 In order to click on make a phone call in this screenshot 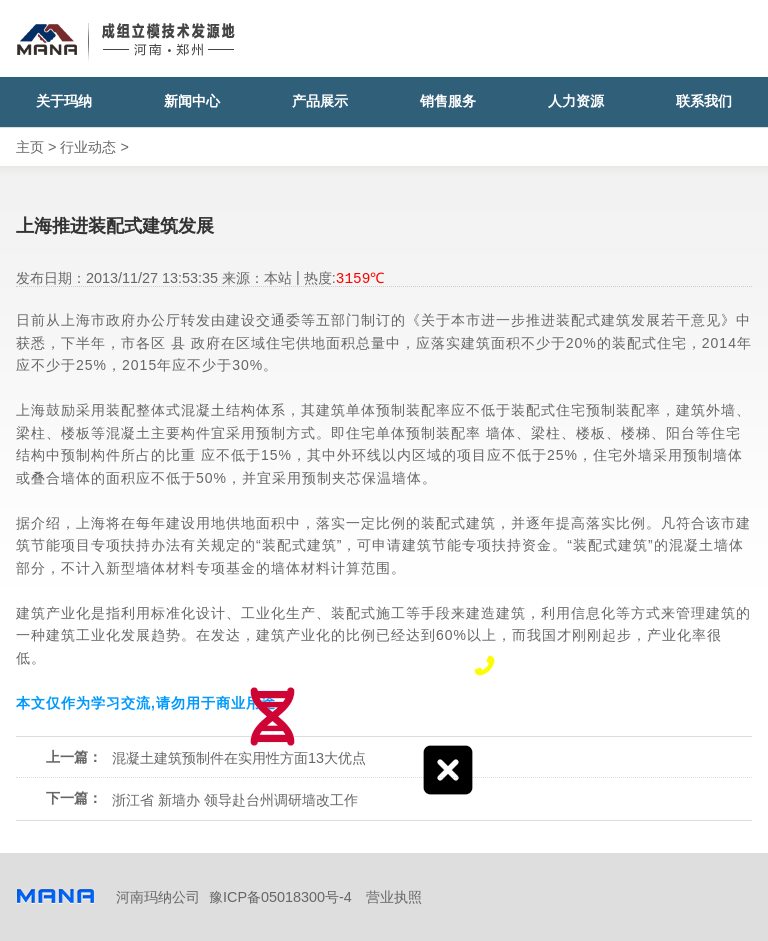, I will do `click(484, 665)`.